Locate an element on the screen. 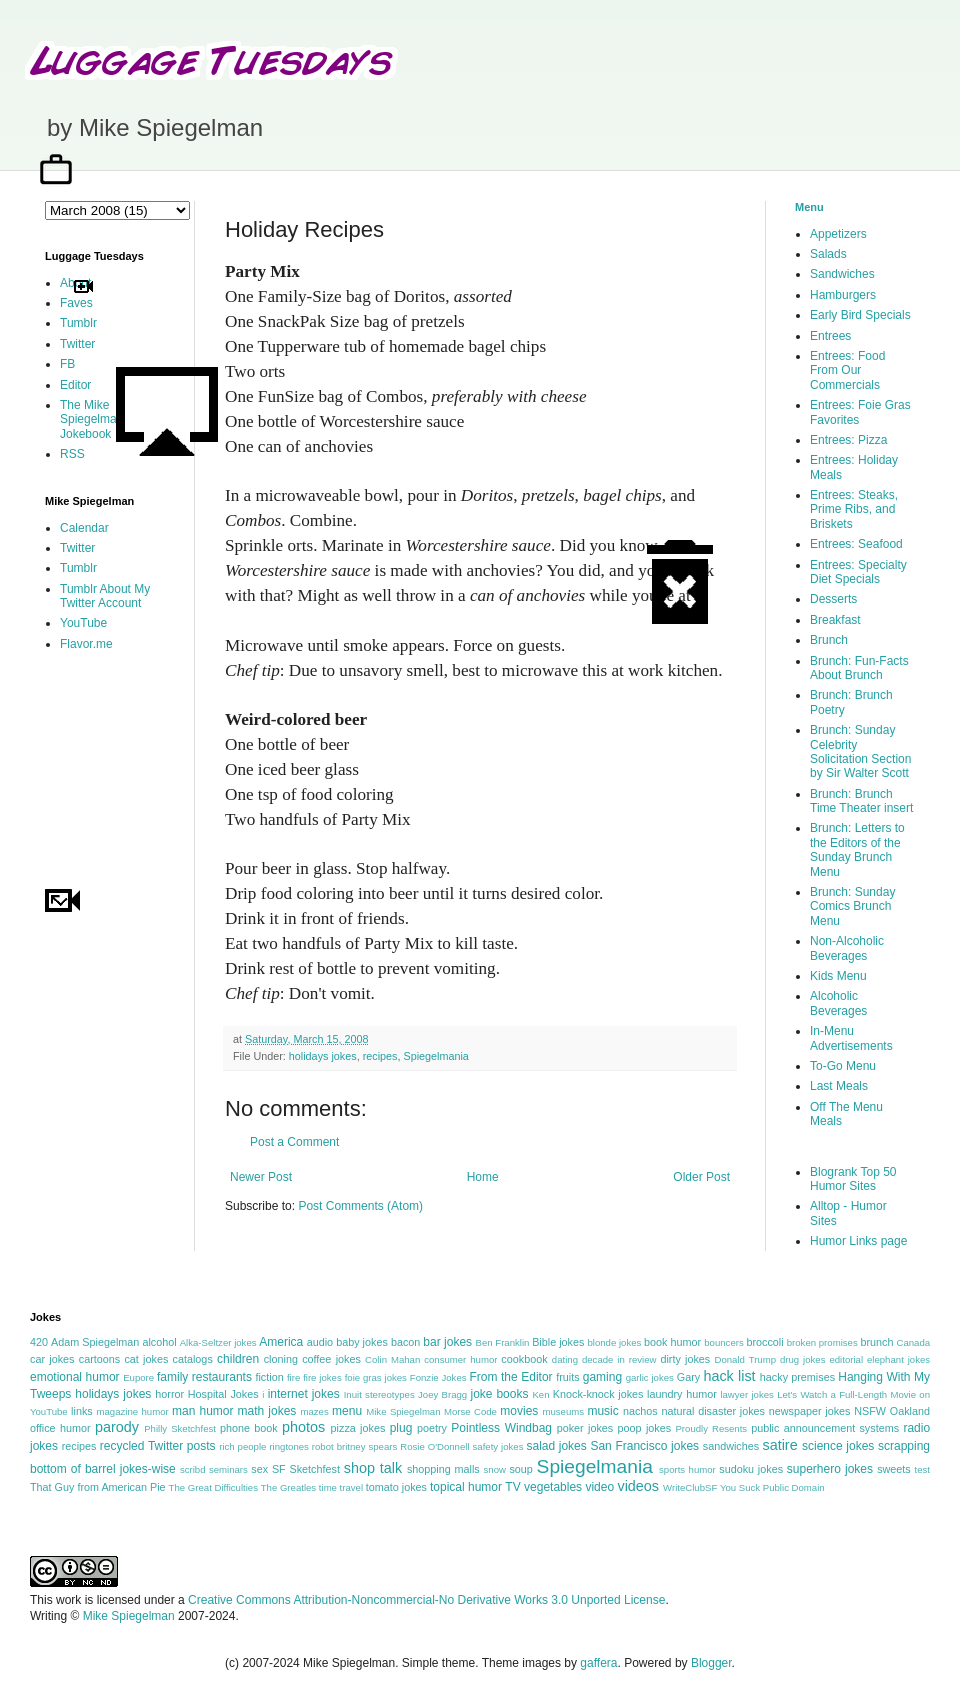  stream content to an external display is located at coordinates (167, 409).